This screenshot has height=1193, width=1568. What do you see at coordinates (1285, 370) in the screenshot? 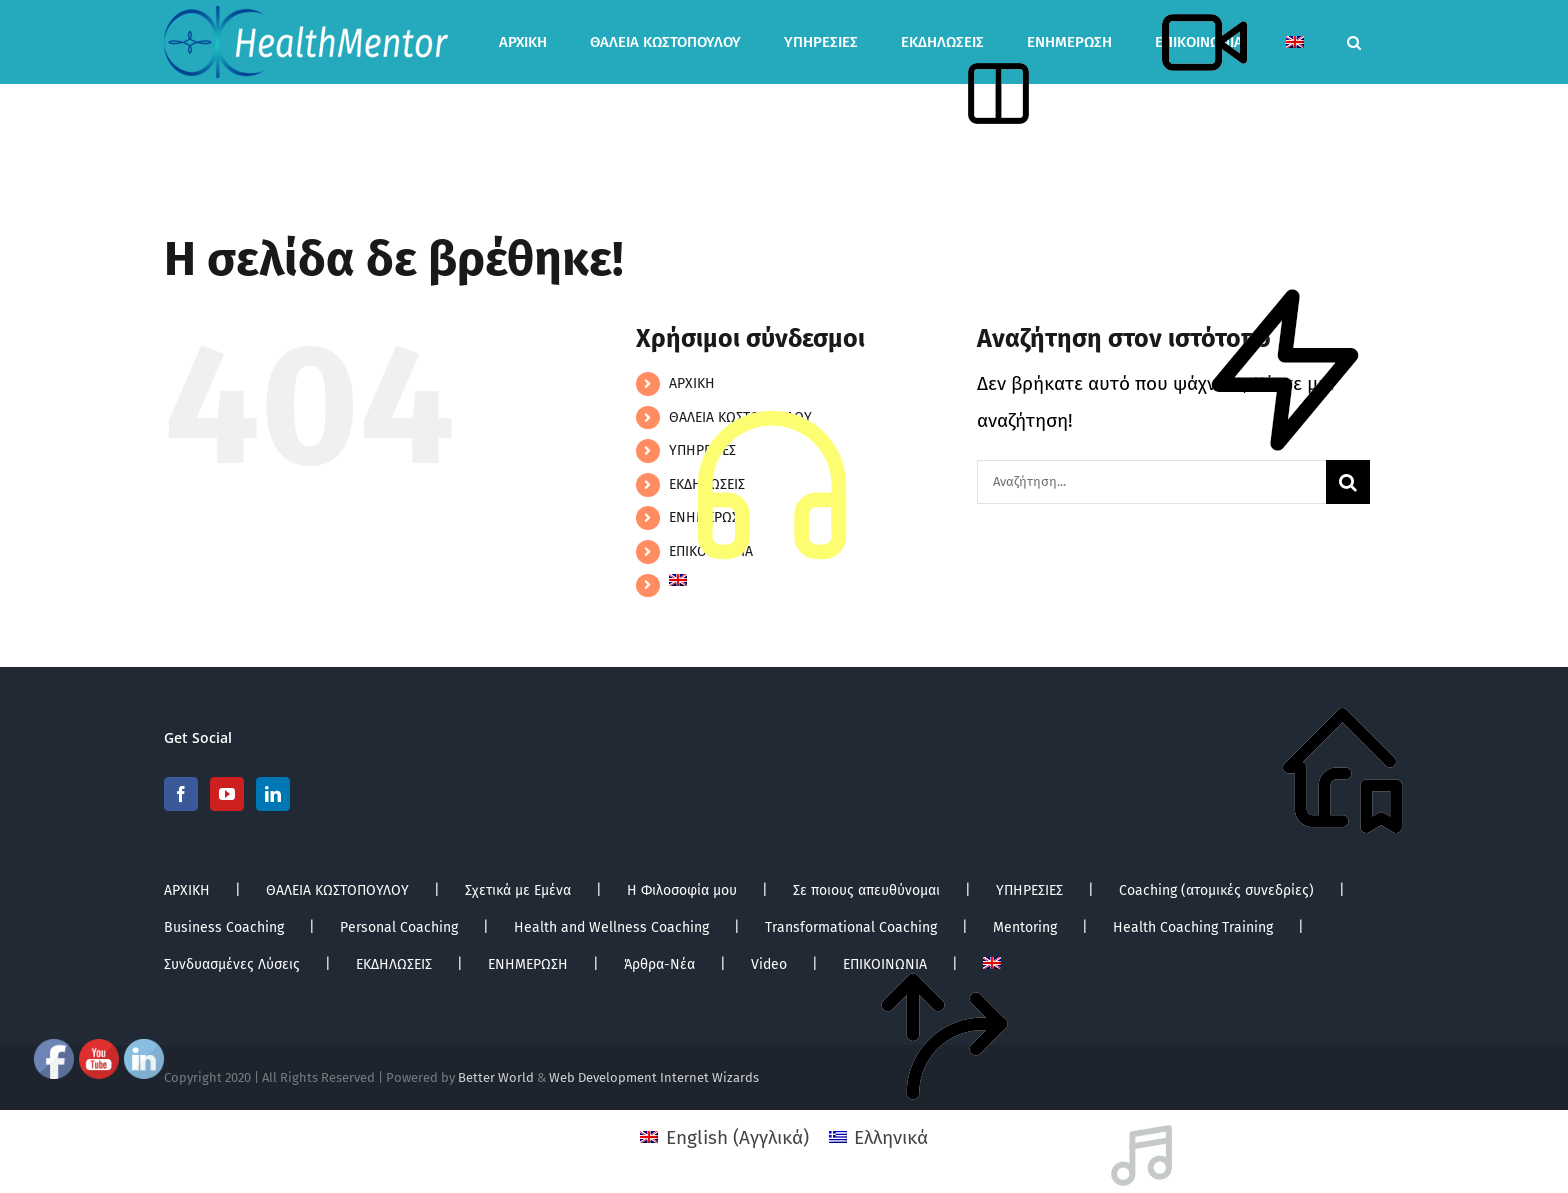
I see `indicates quick actions or instant features` at bounding box center [1285, 370].